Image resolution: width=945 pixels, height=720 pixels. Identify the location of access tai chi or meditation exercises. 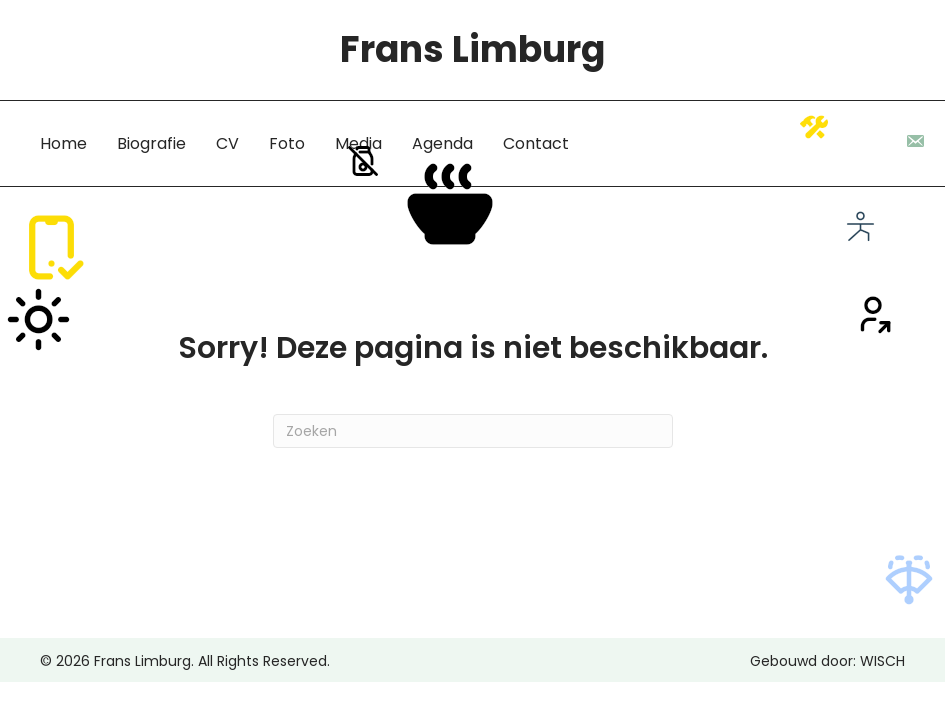
(860, 227).